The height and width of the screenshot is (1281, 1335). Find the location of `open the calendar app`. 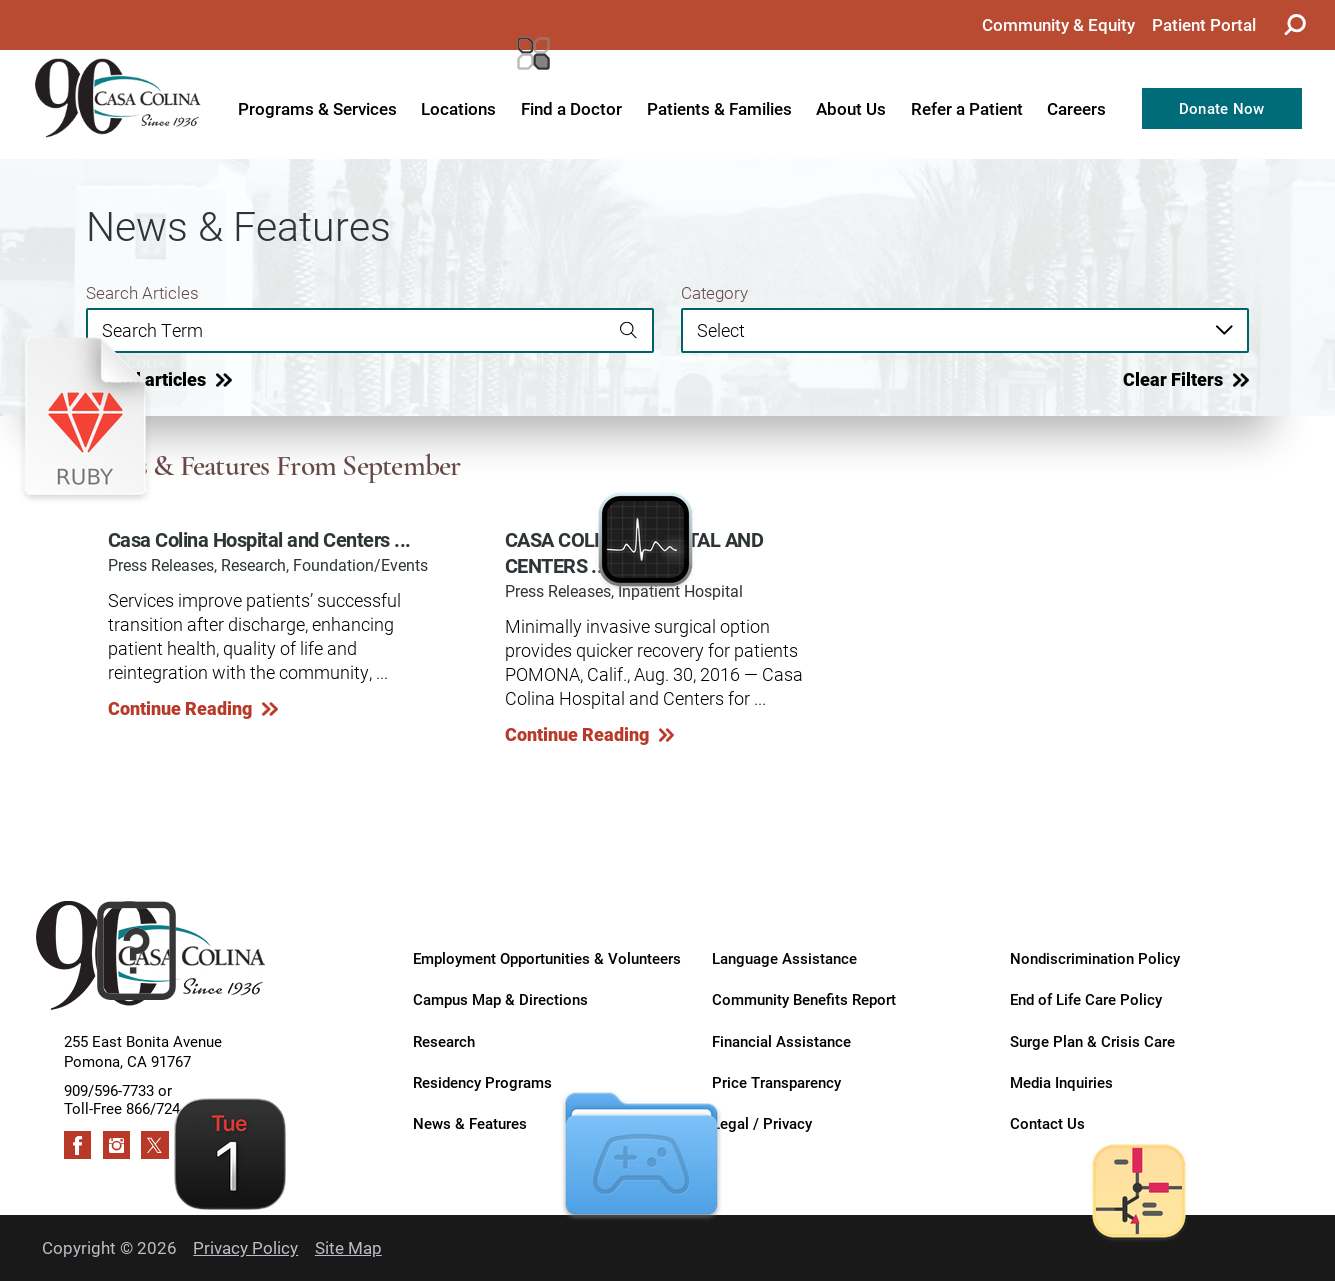

open the calendar app is located at coordinates (230, 1154).